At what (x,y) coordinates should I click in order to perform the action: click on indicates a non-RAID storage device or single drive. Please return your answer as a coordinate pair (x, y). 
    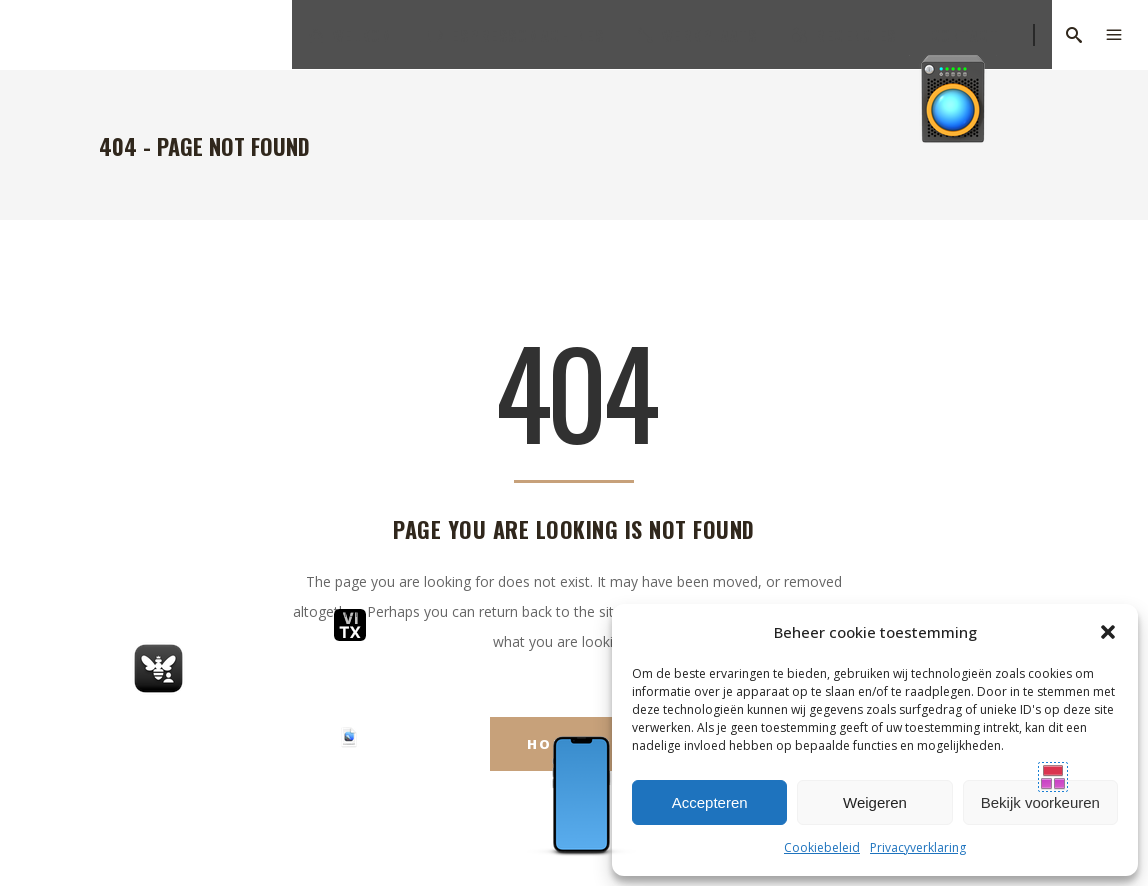
    Looking at the image, I should click on (953, 99).